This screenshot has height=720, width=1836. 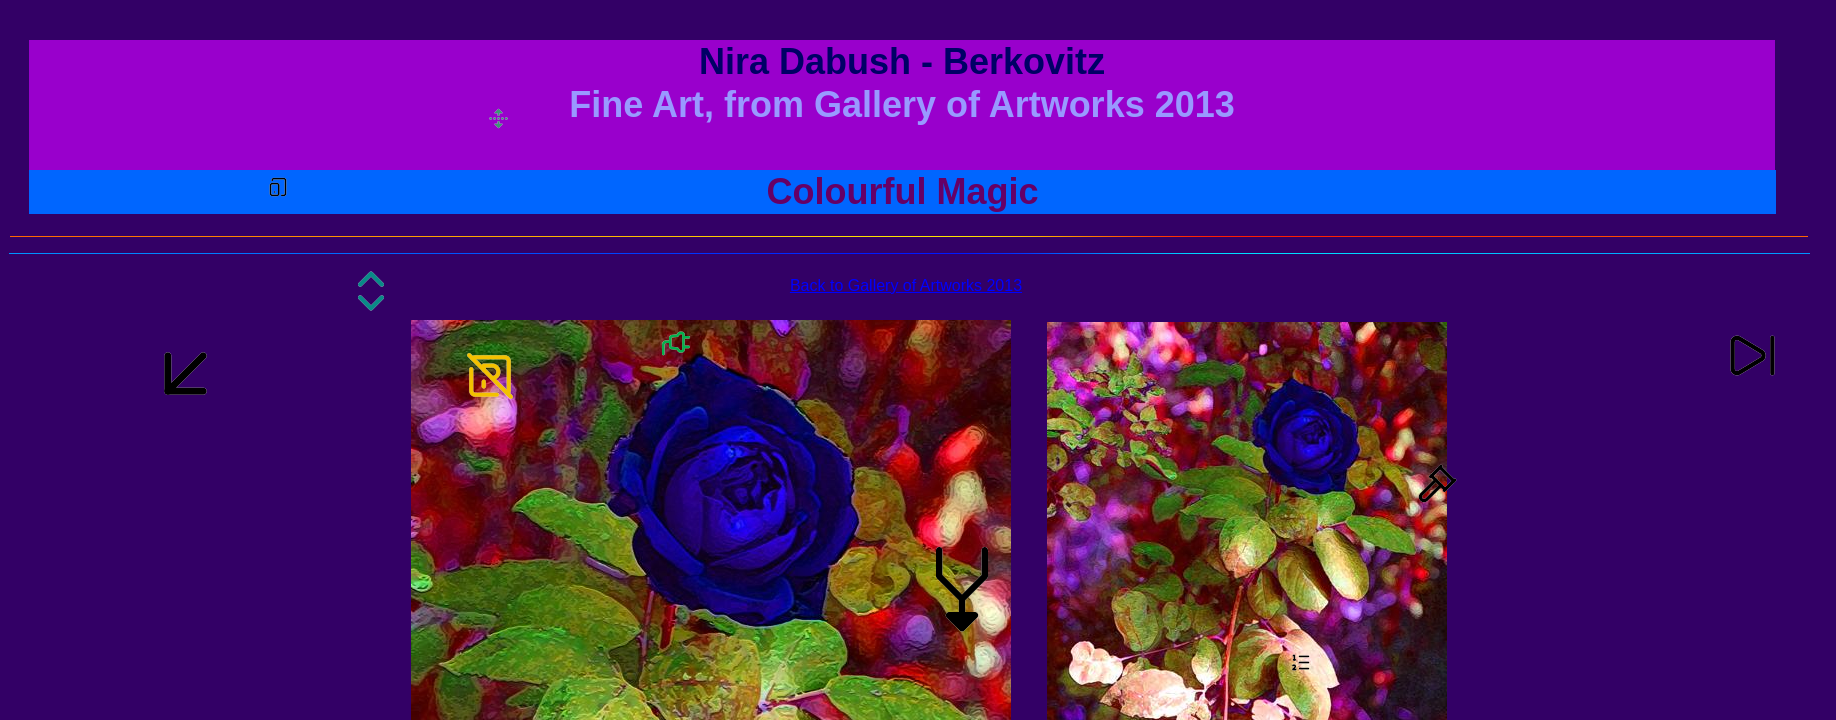 What do you see at coordinates (962, 586) in the screenshot?
I see `merge branches or items together` at bounding box center [962, 586].